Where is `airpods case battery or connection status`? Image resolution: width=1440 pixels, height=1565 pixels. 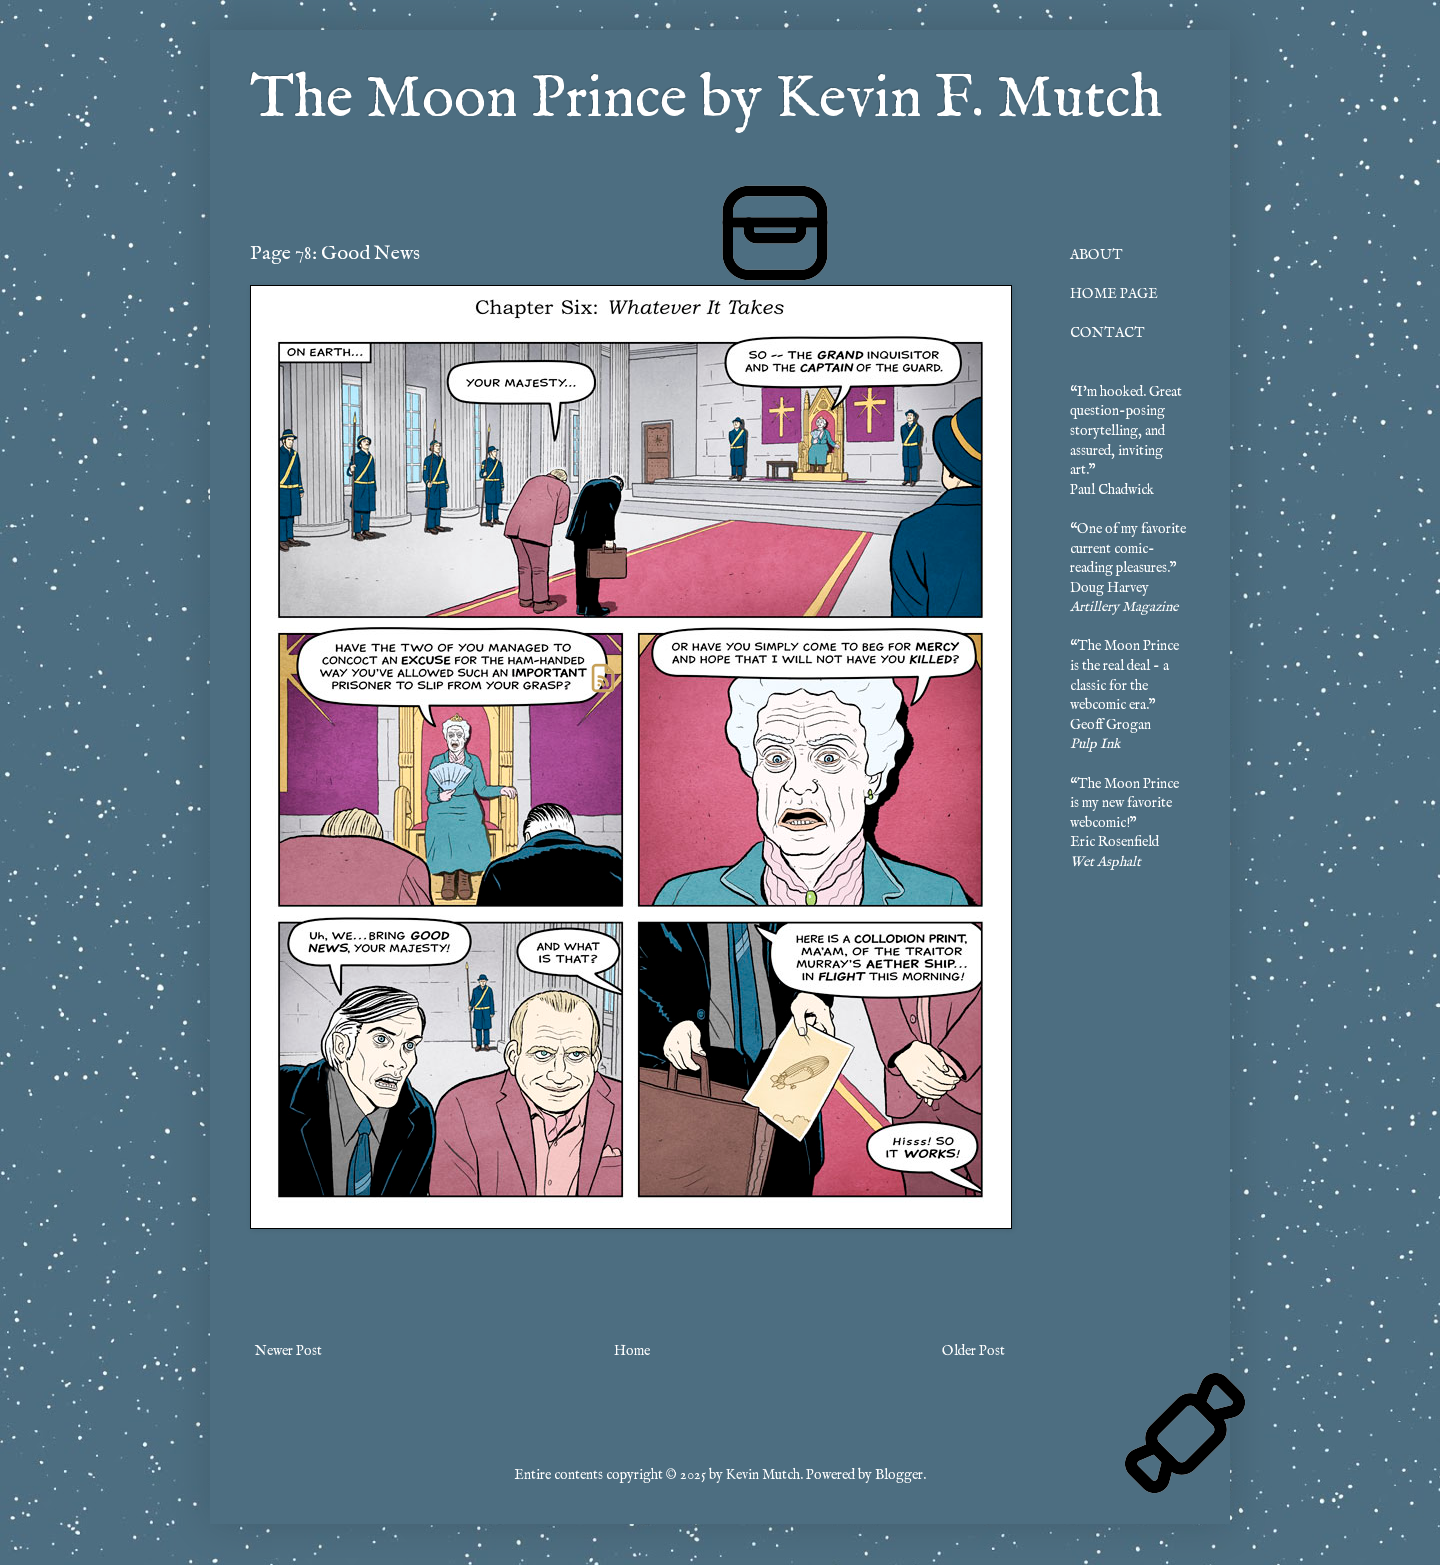
airpods case battery or connection status is located at coordinates (775, 233).